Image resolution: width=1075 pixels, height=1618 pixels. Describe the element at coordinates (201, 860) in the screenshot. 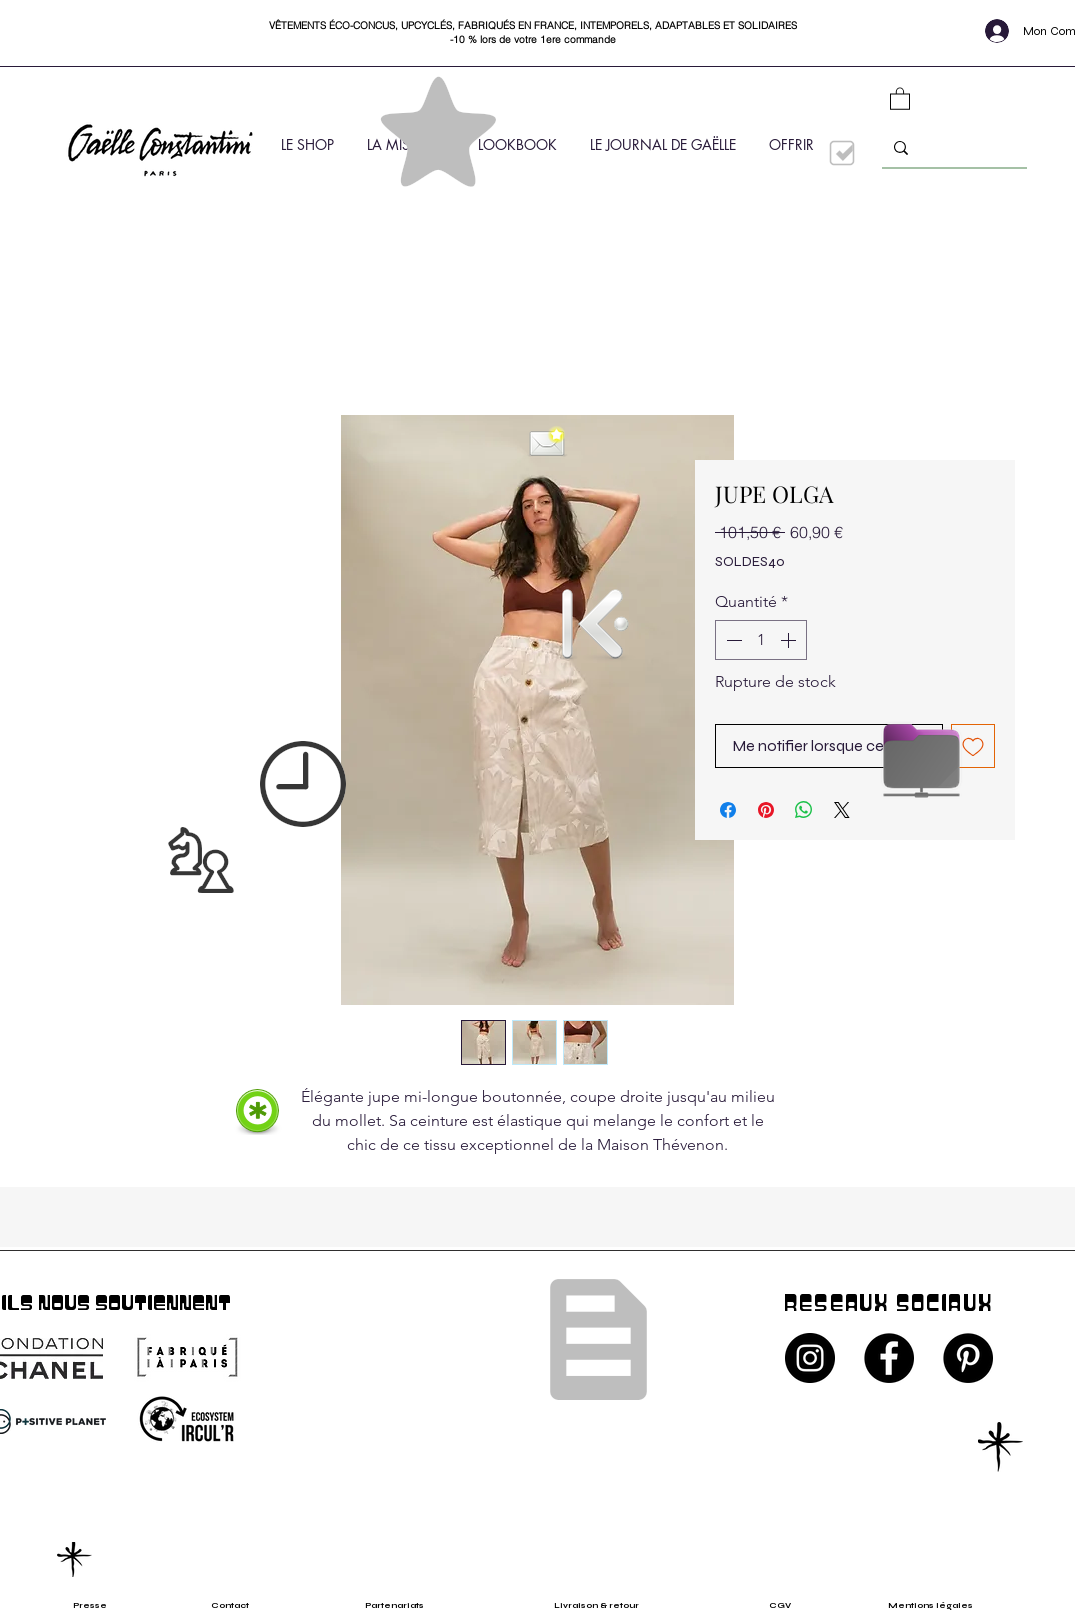

I see `open chess game application` at that location.